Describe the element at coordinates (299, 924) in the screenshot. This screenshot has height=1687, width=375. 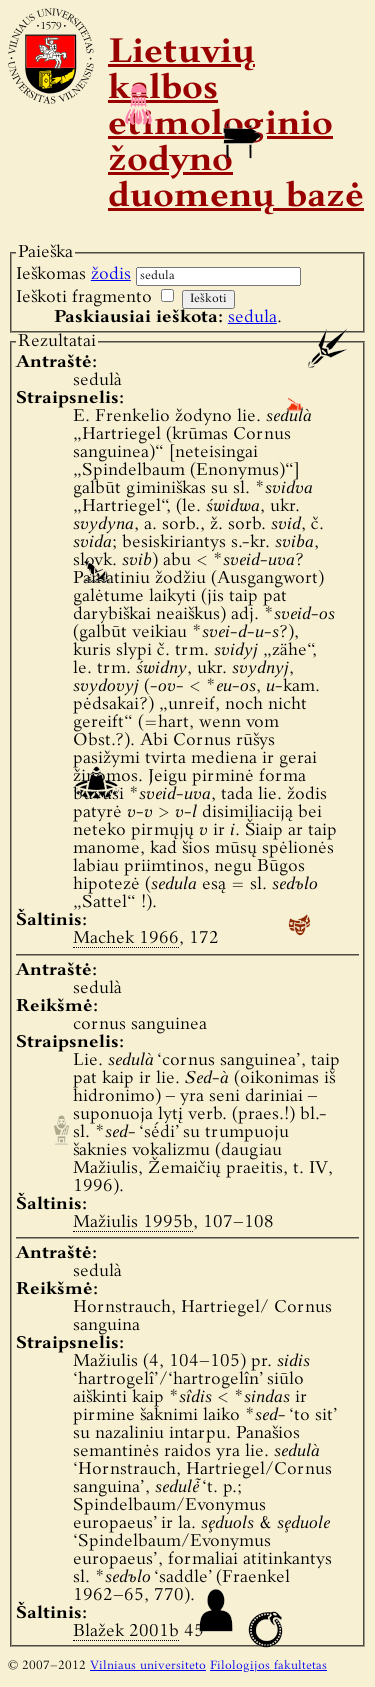
I see `access theater or entertainment section` at that location.